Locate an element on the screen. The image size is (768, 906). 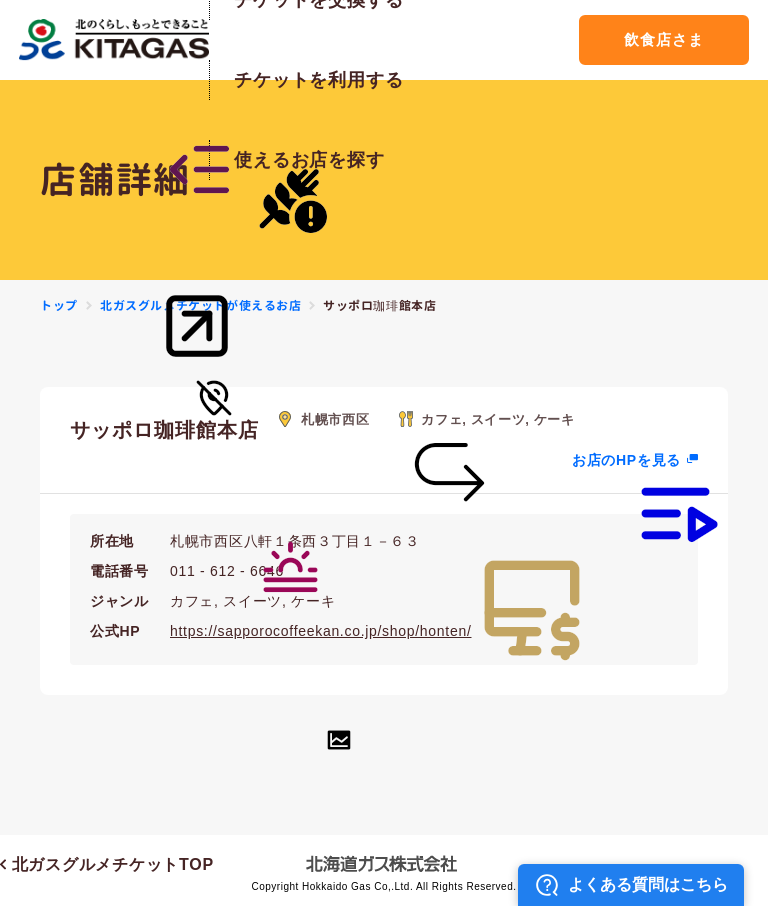
indicates hazy or foggy weather conditions is located at coordinates (290, 567).